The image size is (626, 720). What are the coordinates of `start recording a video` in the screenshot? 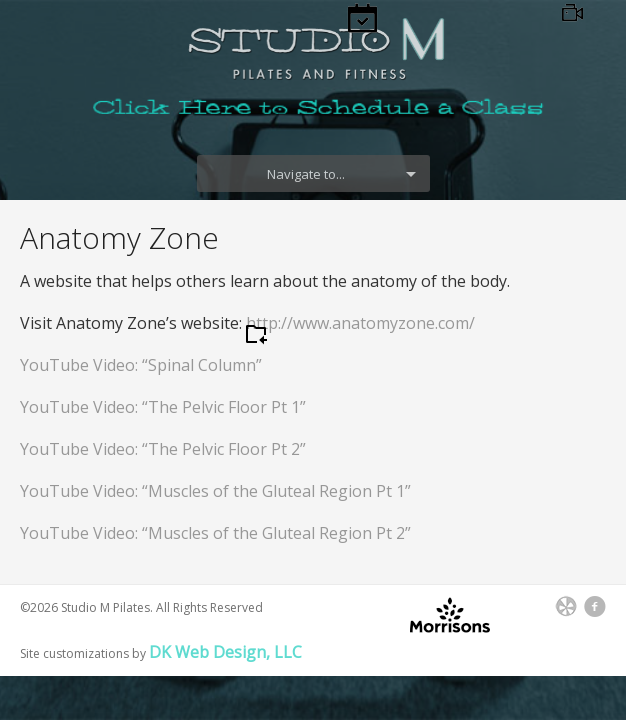 It's located at (572, 13).